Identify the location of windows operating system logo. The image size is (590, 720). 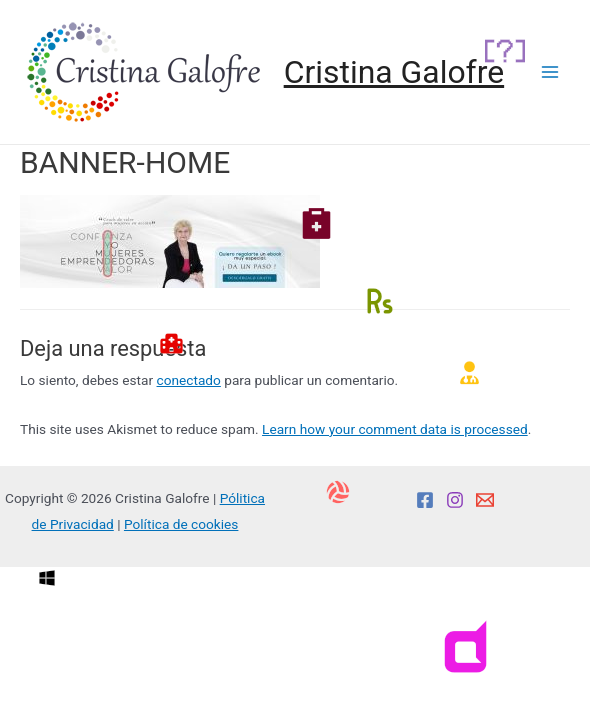
(47, 578).